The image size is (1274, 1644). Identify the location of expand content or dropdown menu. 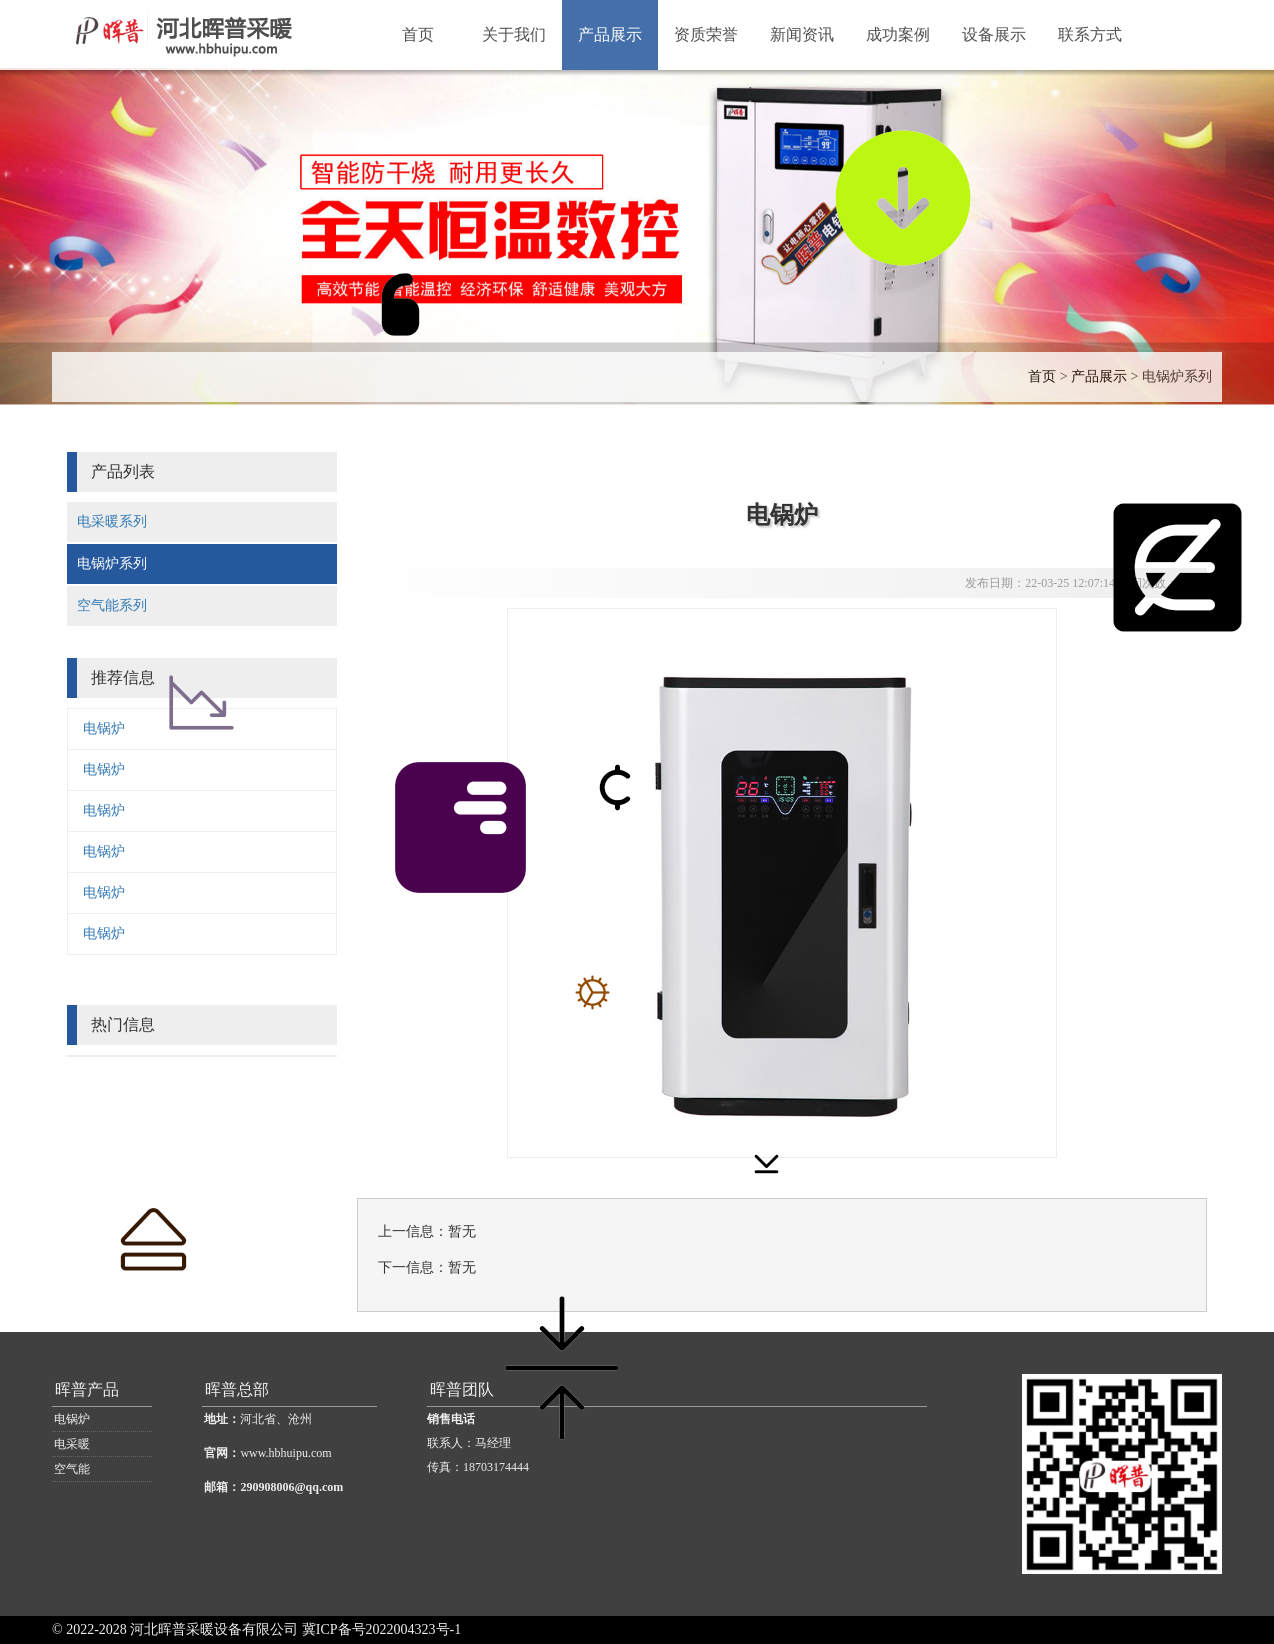
(766, 1163).